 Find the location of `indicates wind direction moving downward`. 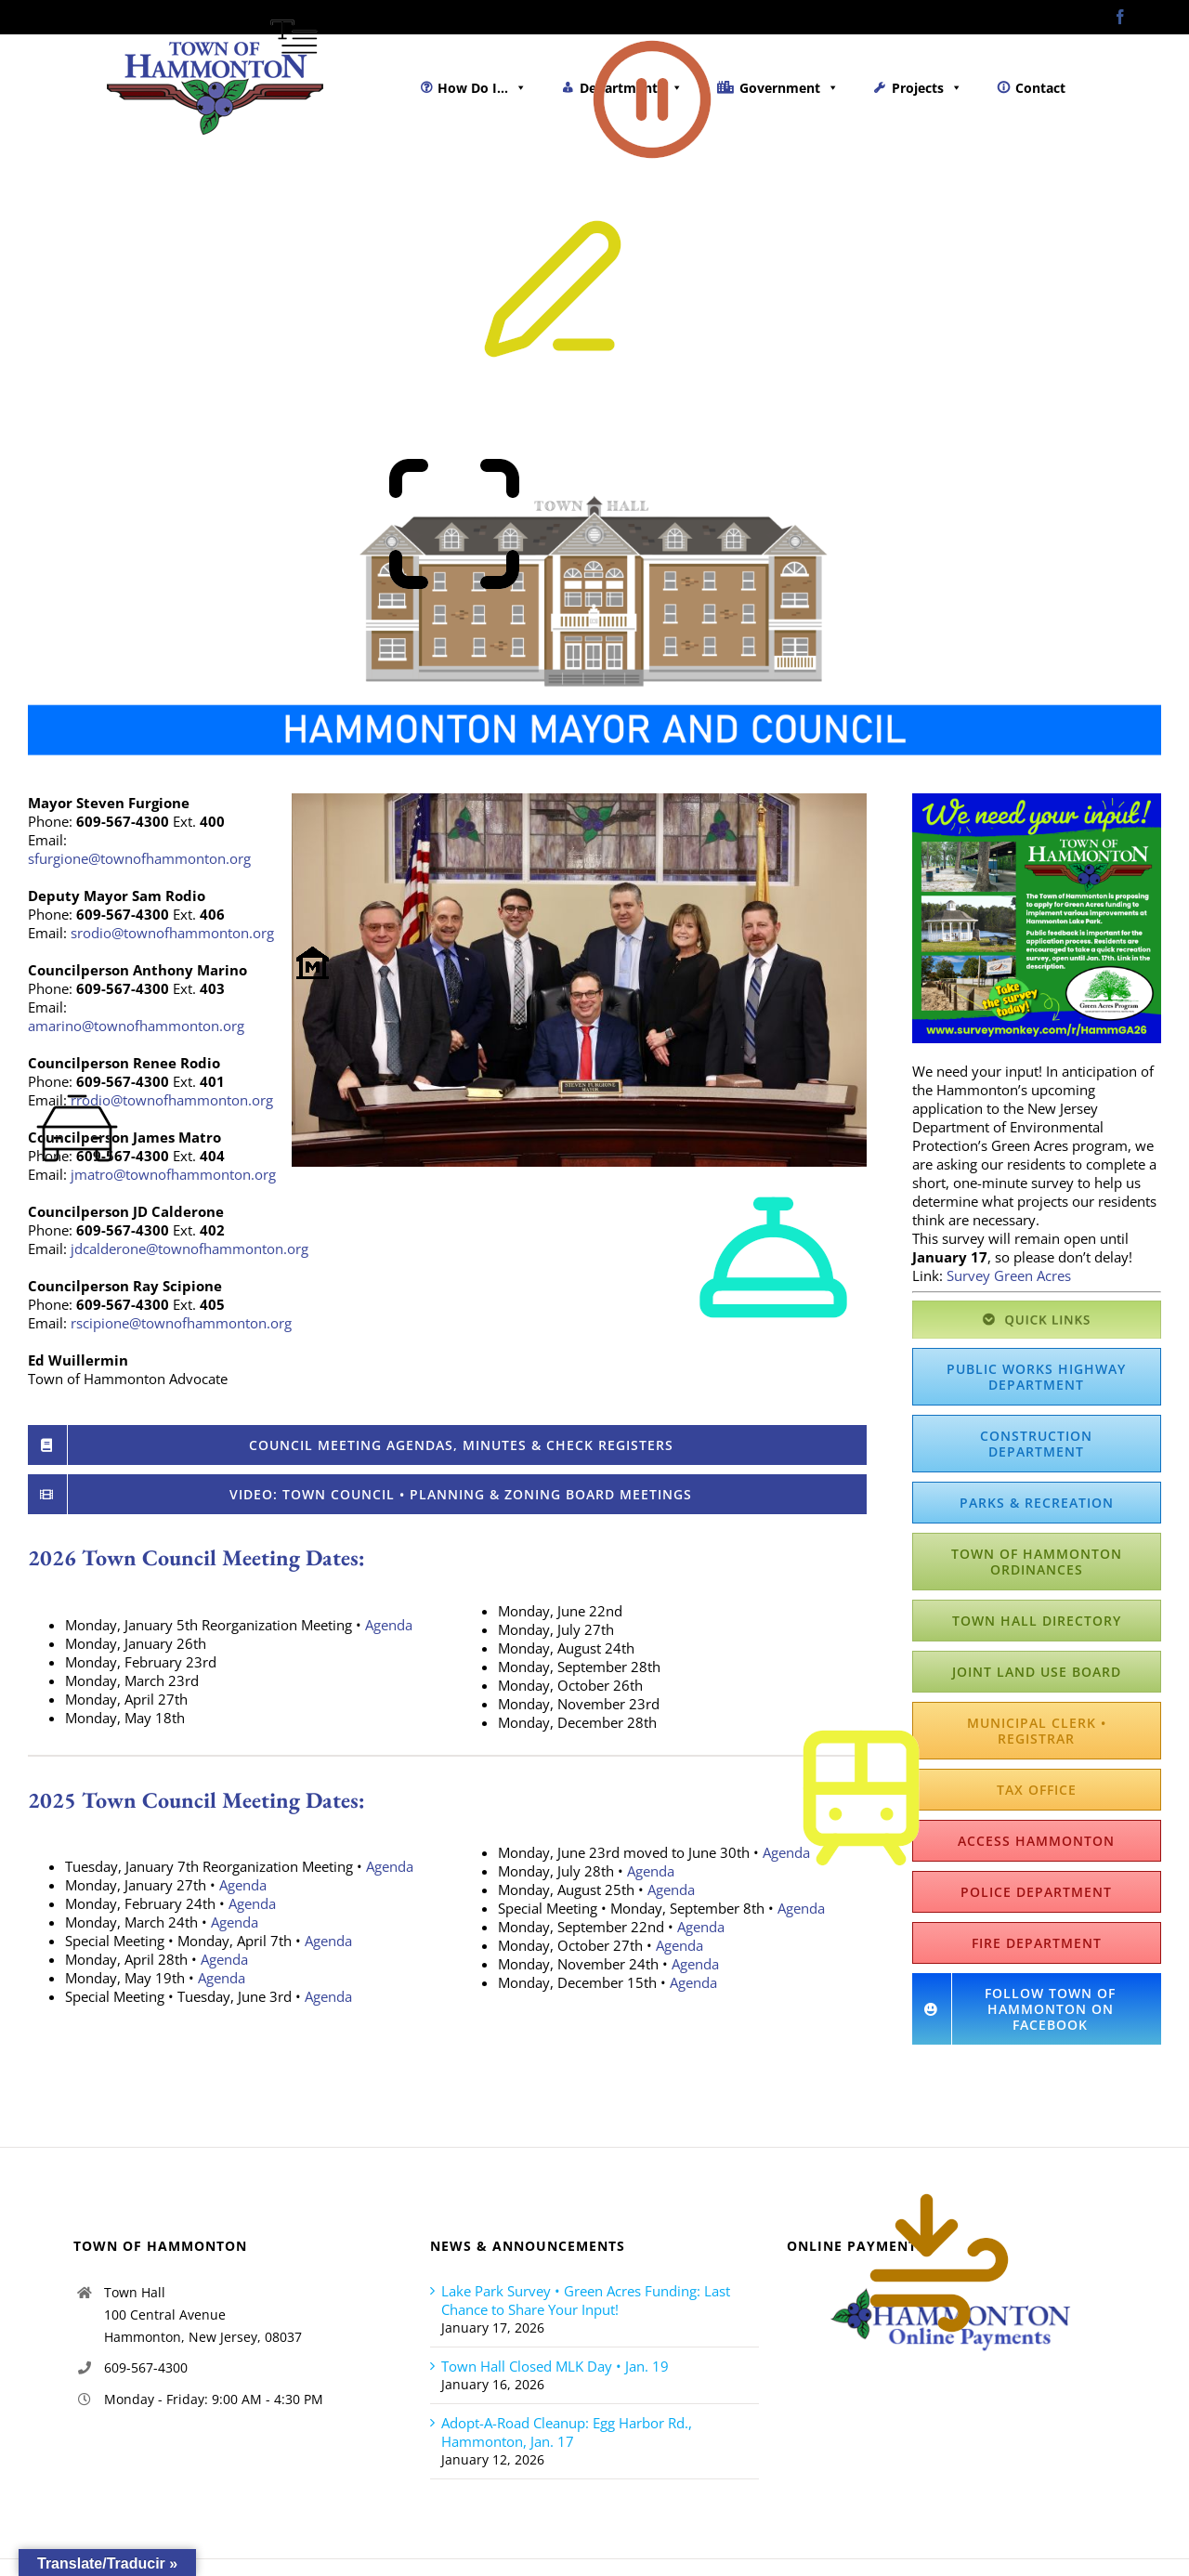

indicates wind direction moving downward is located at coordinates (939, 2263).